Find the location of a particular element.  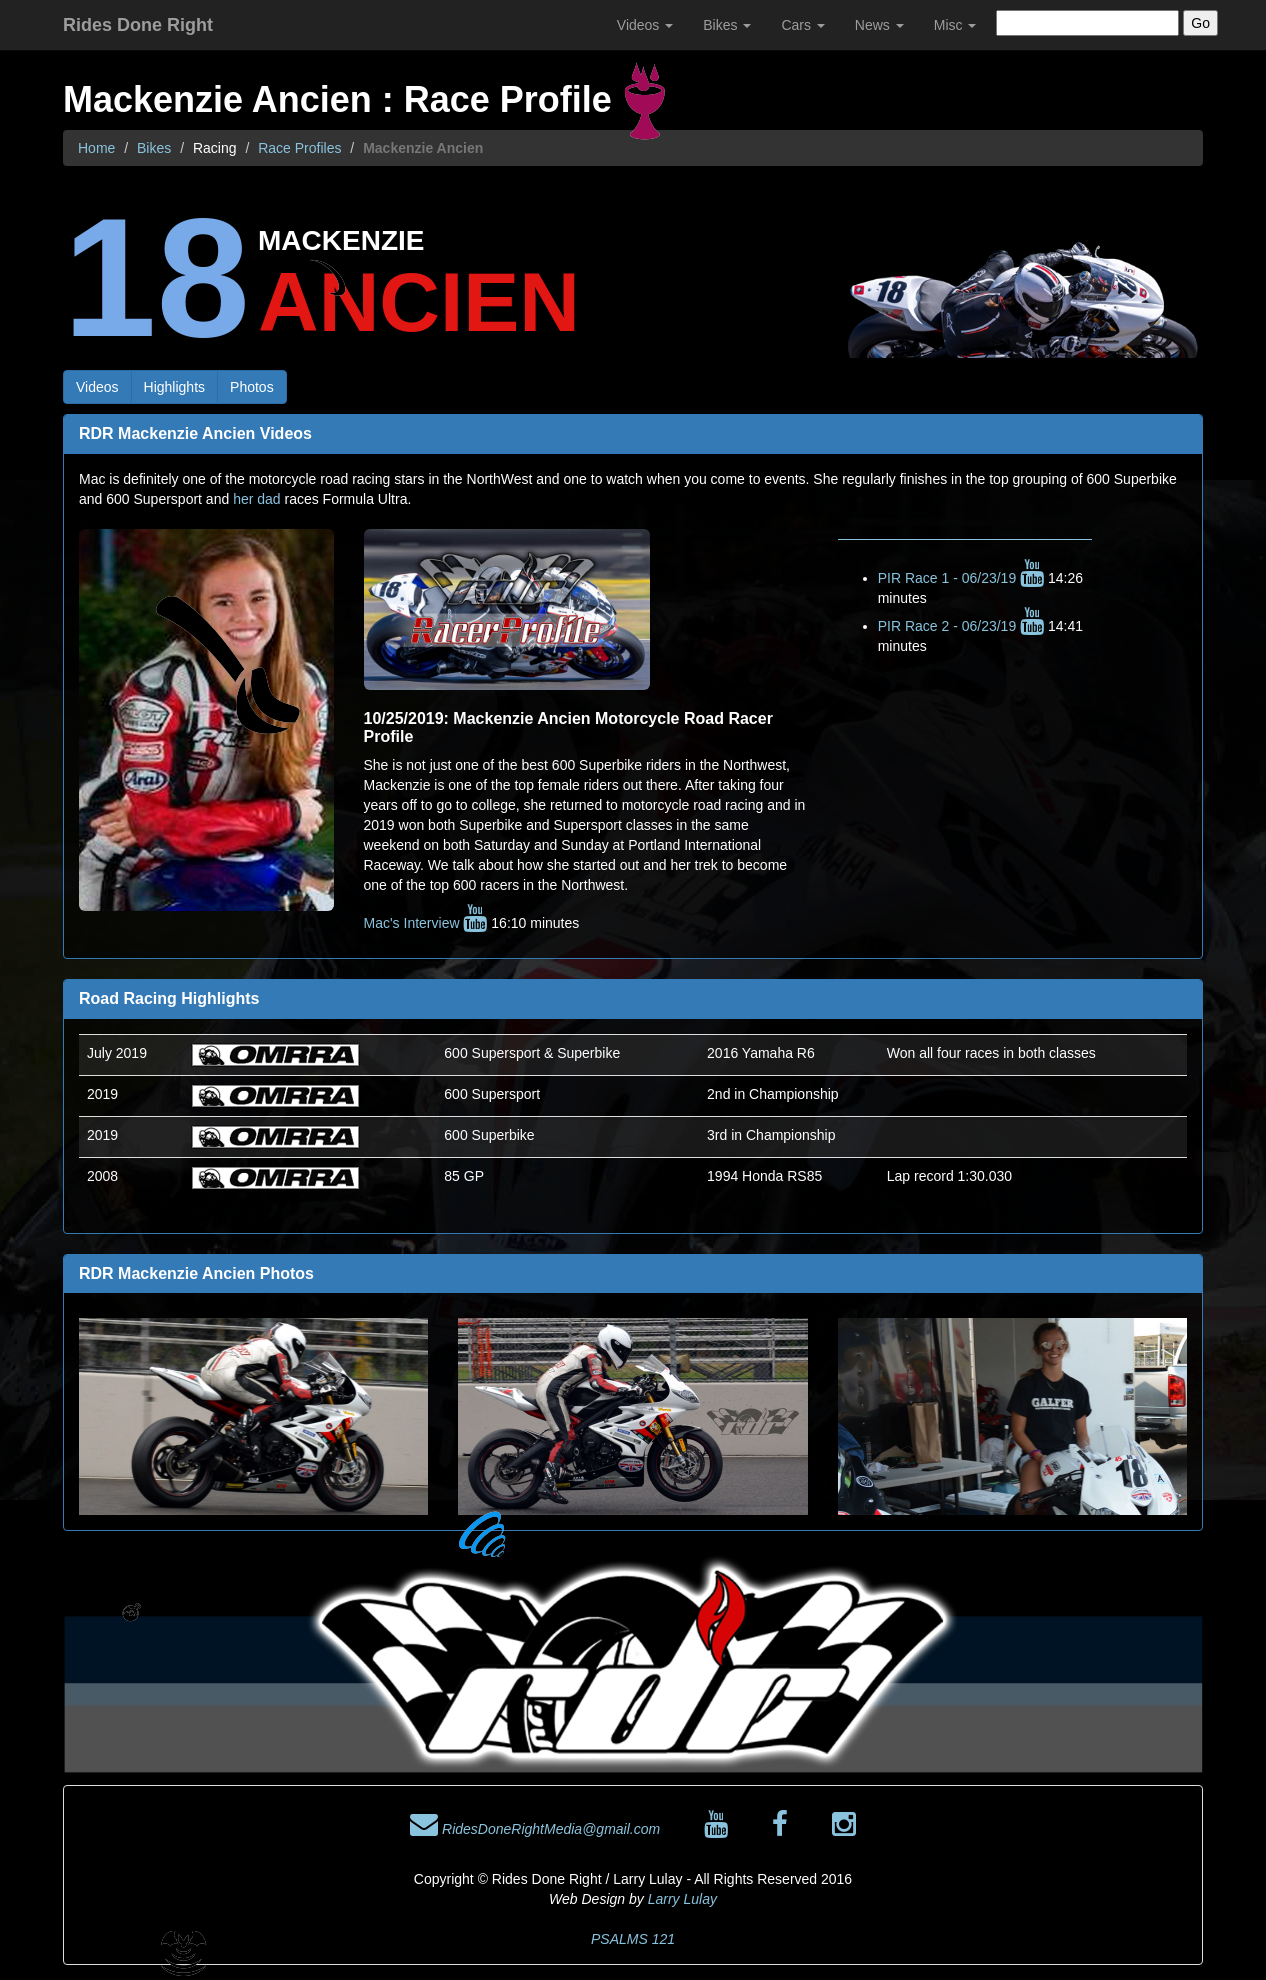

select a potion or elixir item is located at coordinates (644, 100).